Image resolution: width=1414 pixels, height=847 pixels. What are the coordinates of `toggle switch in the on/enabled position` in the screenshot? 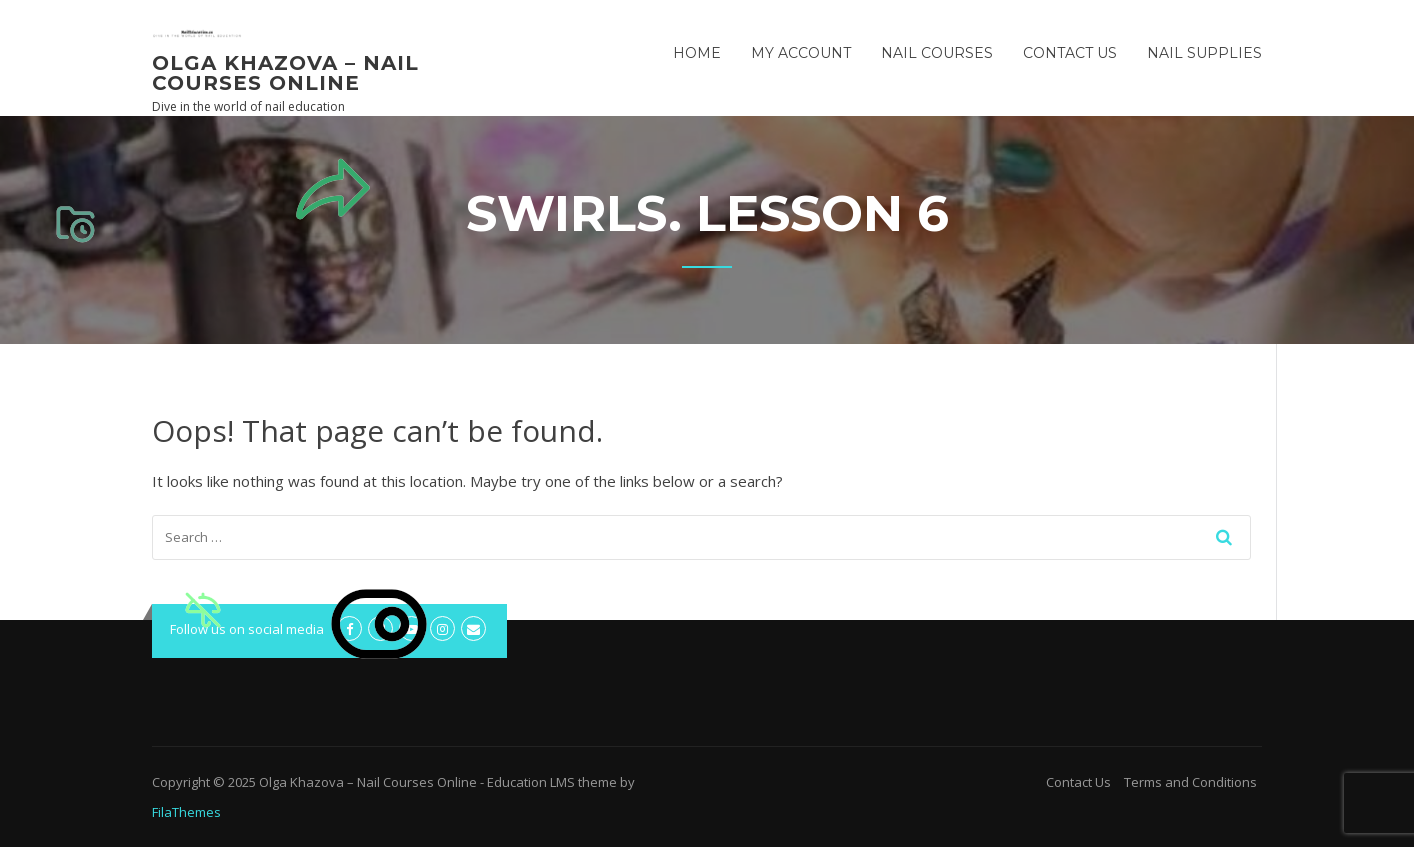 It's located at (379, 624).